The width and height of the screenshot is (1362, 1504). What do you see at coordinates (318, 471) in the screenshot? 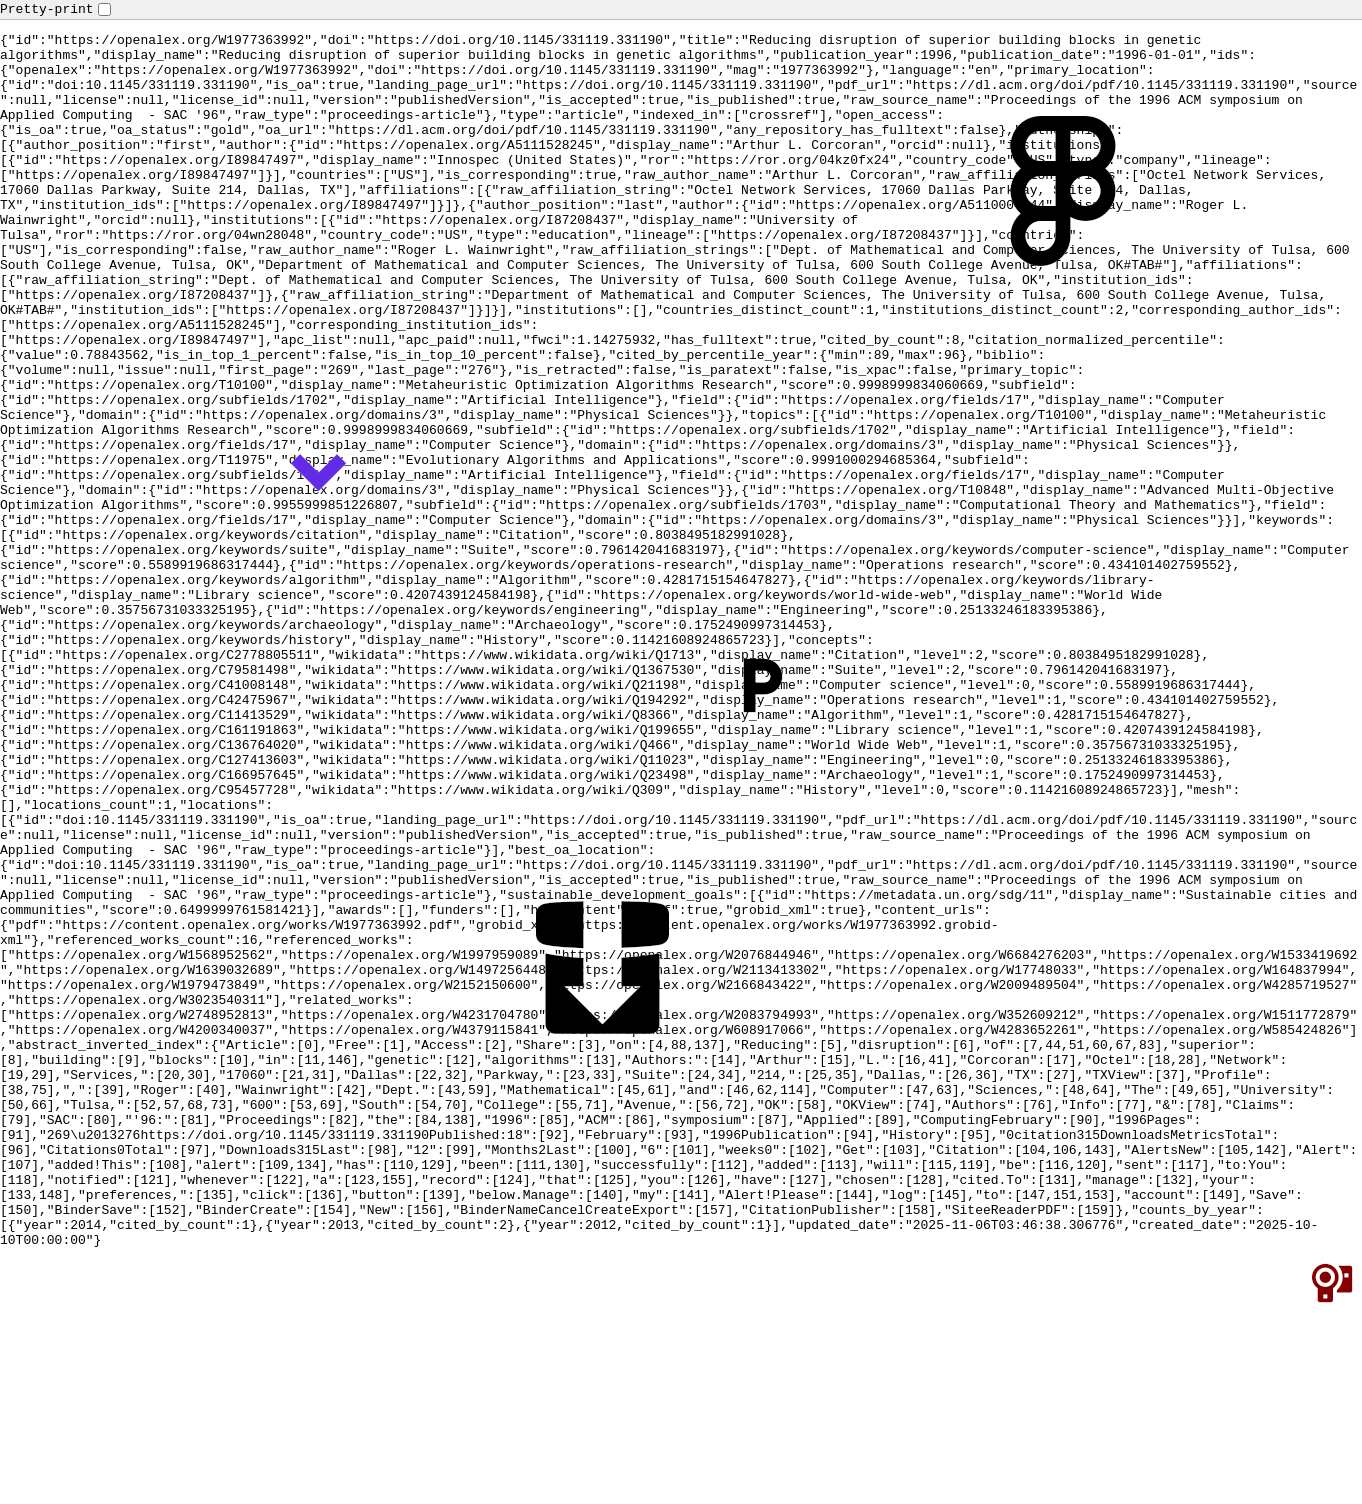
I see `expand a dropdown menu` at bounding box center [318, 471].